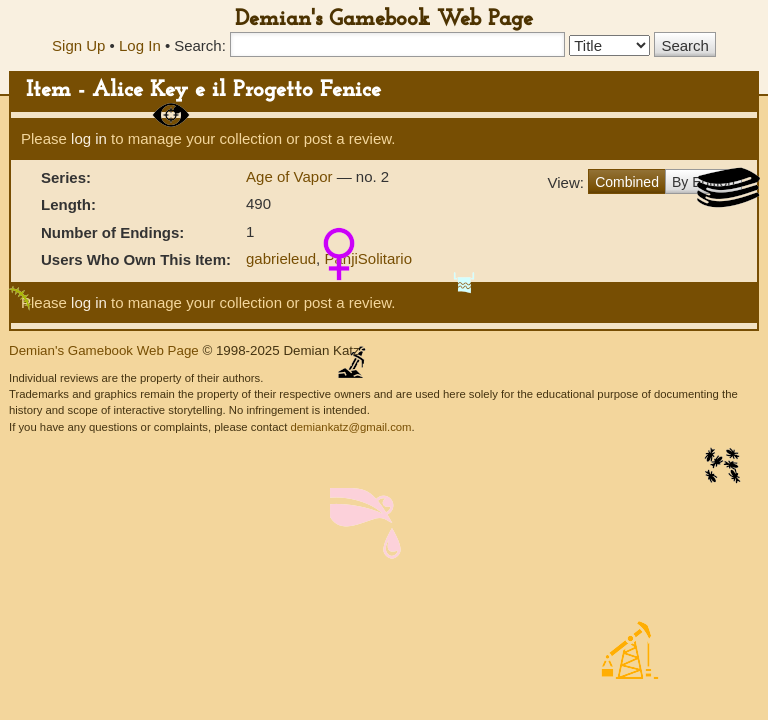 The width and height of the screenshot is (768, 720). Describe the element at coordinates (19, 298) in the screenshot. I see `indicates damage or injury status in a game` at that location.